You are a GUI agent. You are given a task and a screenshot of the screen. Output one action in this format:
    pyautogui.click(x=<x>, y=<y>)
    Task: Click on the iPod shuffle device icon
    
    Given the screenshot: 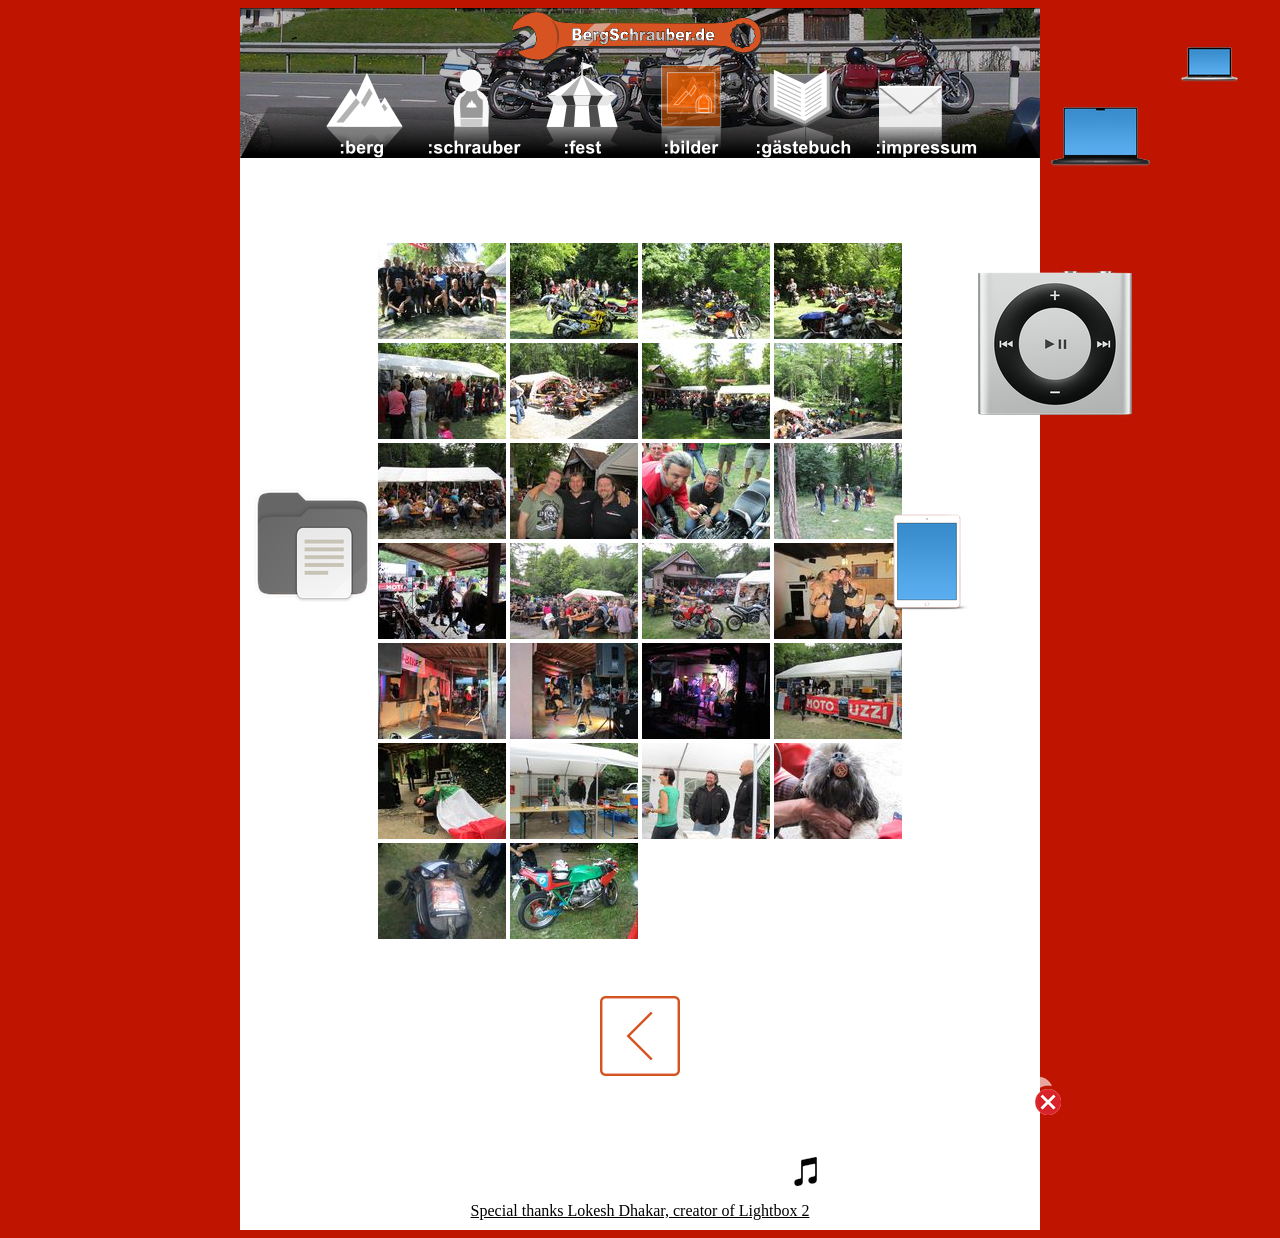 What is the action you would take?
    pyautogui.click(x=1055, y=343)
    